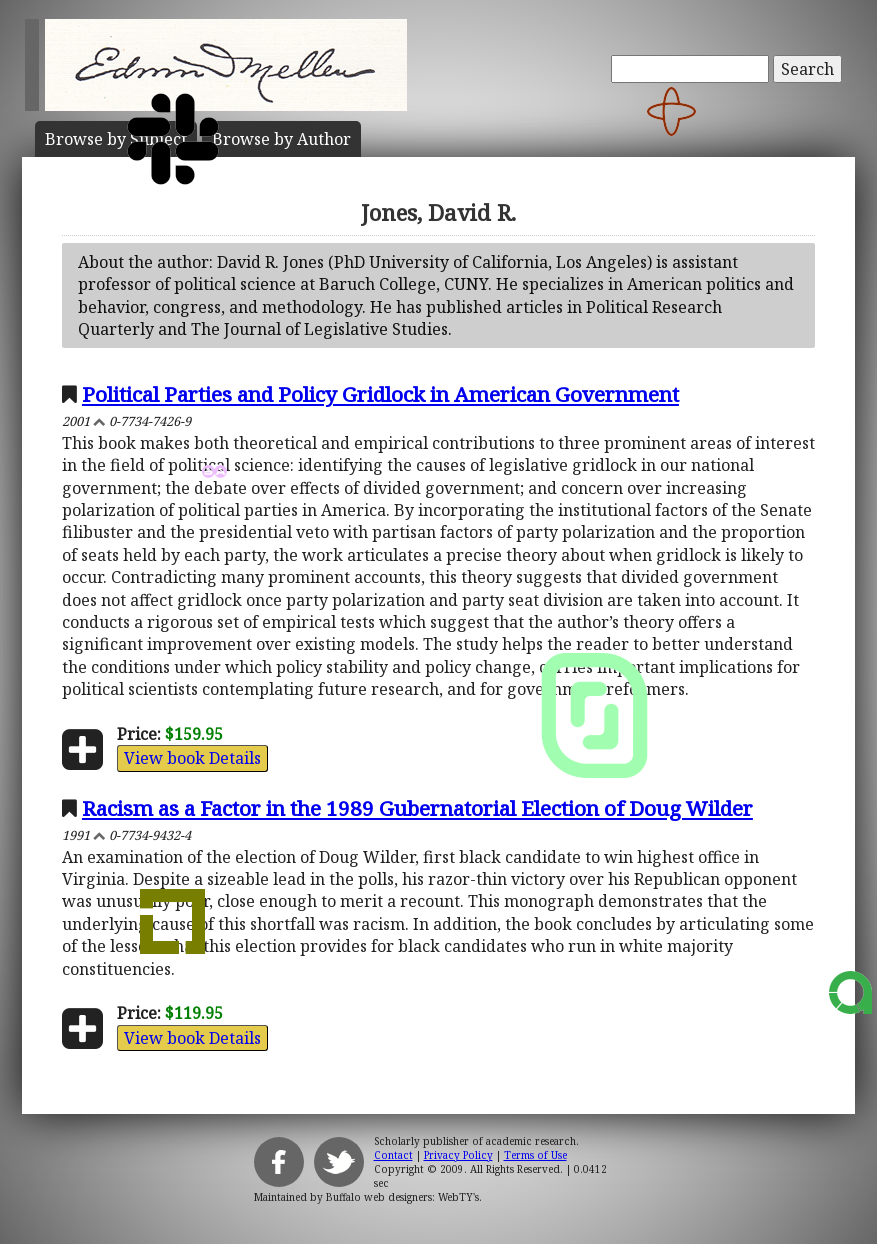  Describe the element at coordinates (850, 992) in the screenshot. I see `akaunting accounting software logo` at that location.